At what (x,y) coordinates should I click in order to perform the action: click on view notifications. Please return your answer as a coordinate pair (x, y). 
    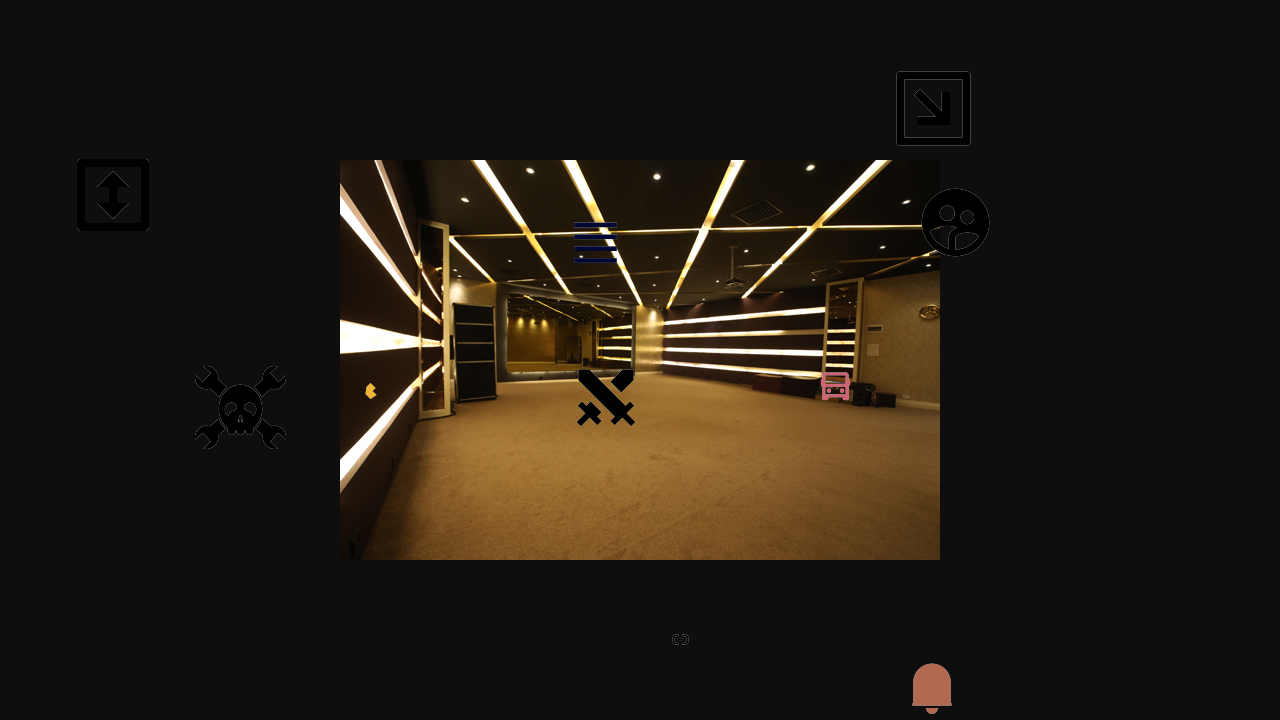
    Looking at the image, I should click on (932, 687).